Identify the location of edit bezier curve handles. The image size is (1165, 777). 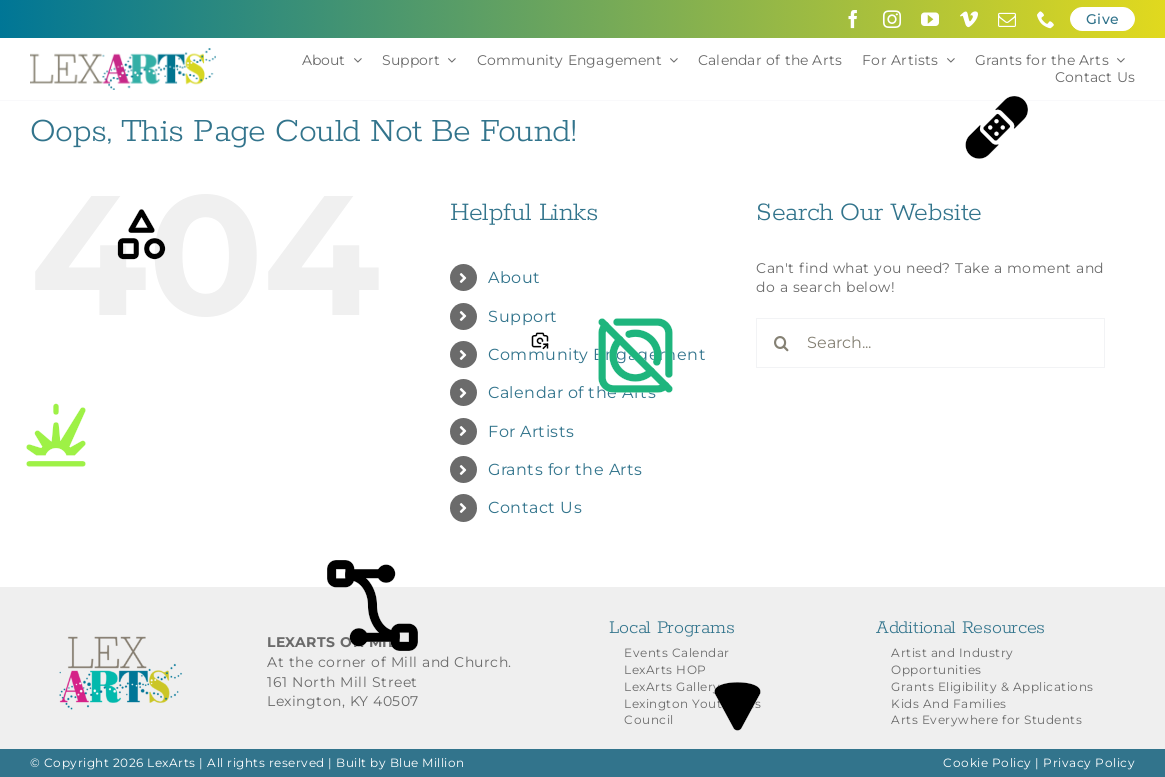
(372, 605).